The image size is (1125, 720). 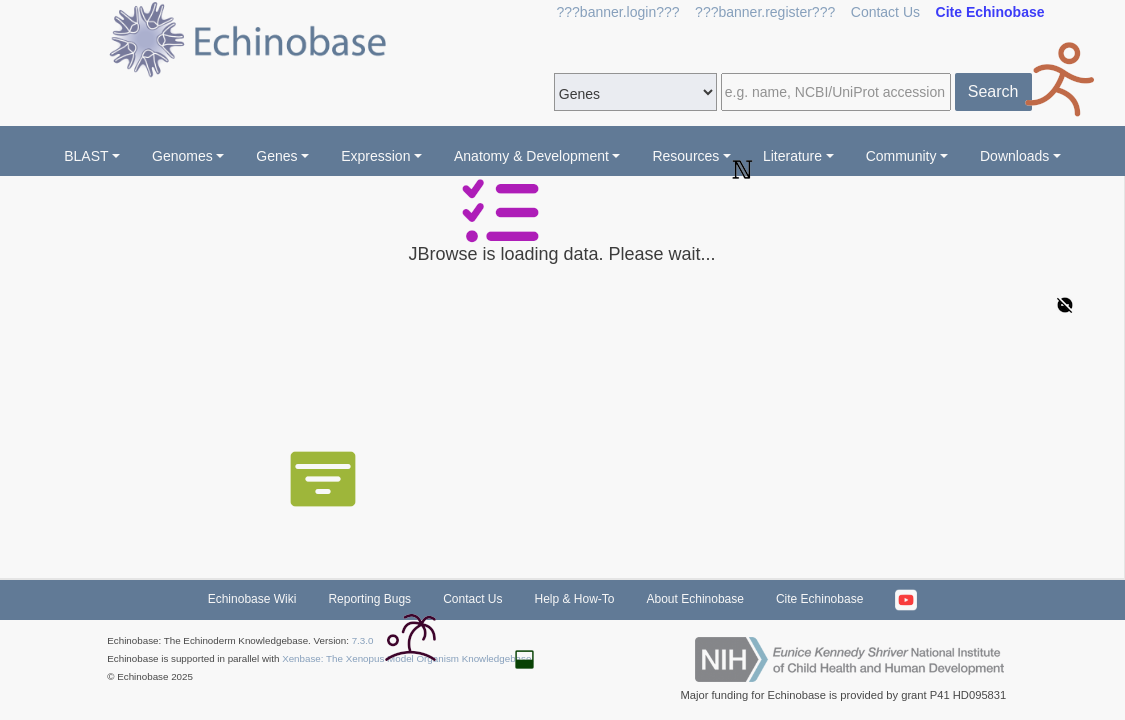 What do you see at coordinates (500, 212) in the screenshot?
I see `view your task list` at bounding box center [500, 212].